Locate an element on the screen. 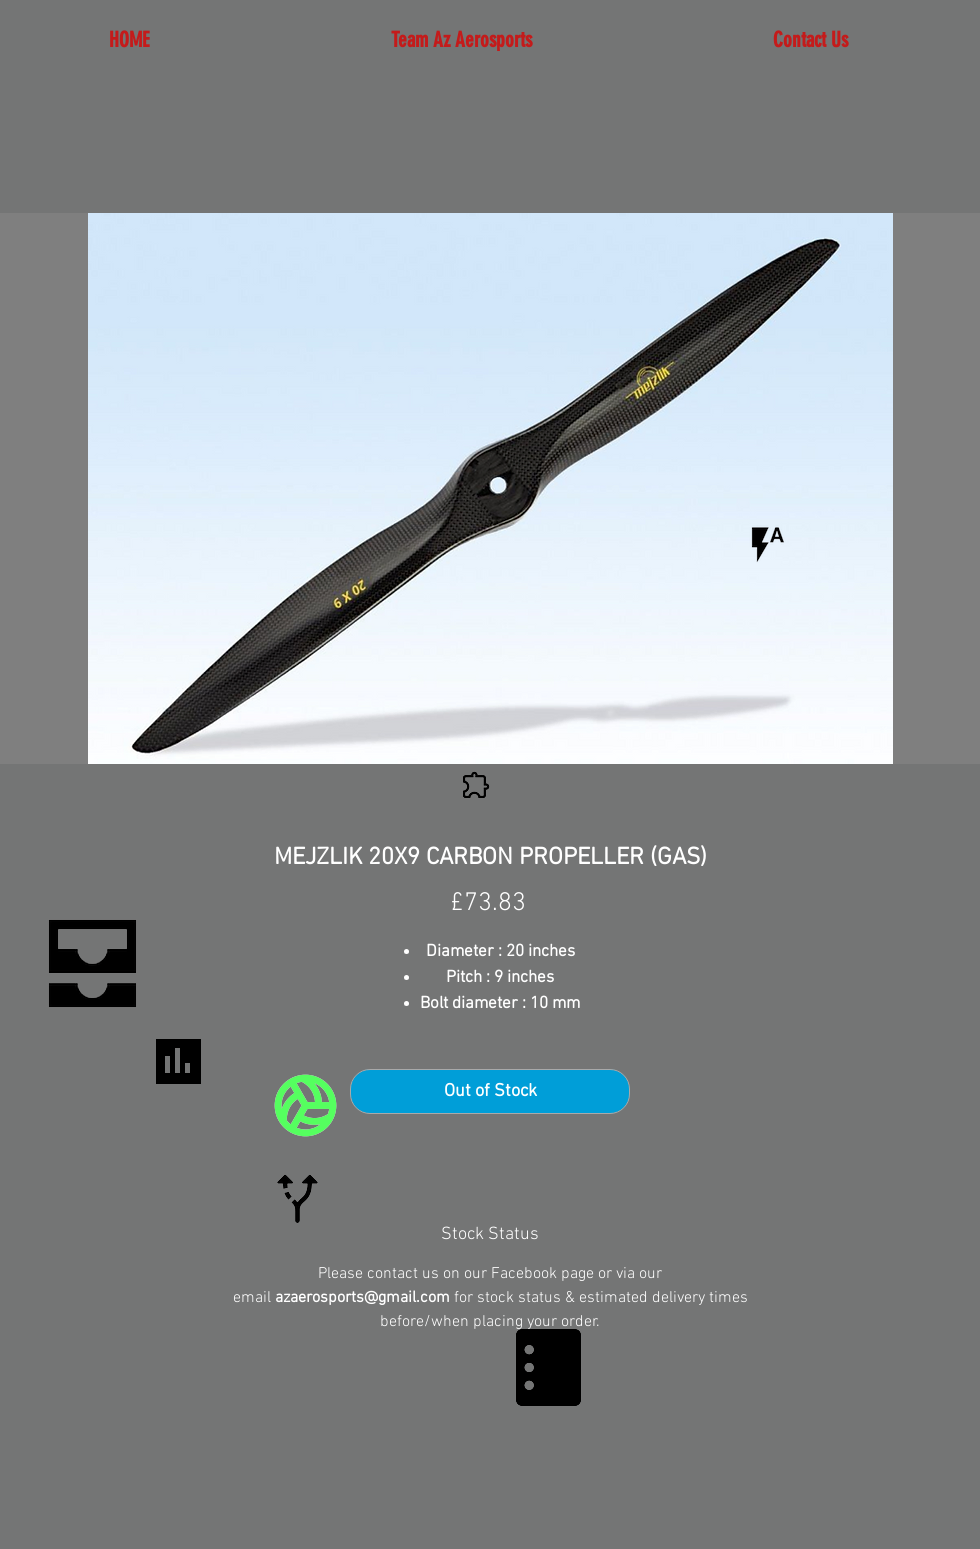  set camera flash to automatic mode is located at coordinates (767, 544).